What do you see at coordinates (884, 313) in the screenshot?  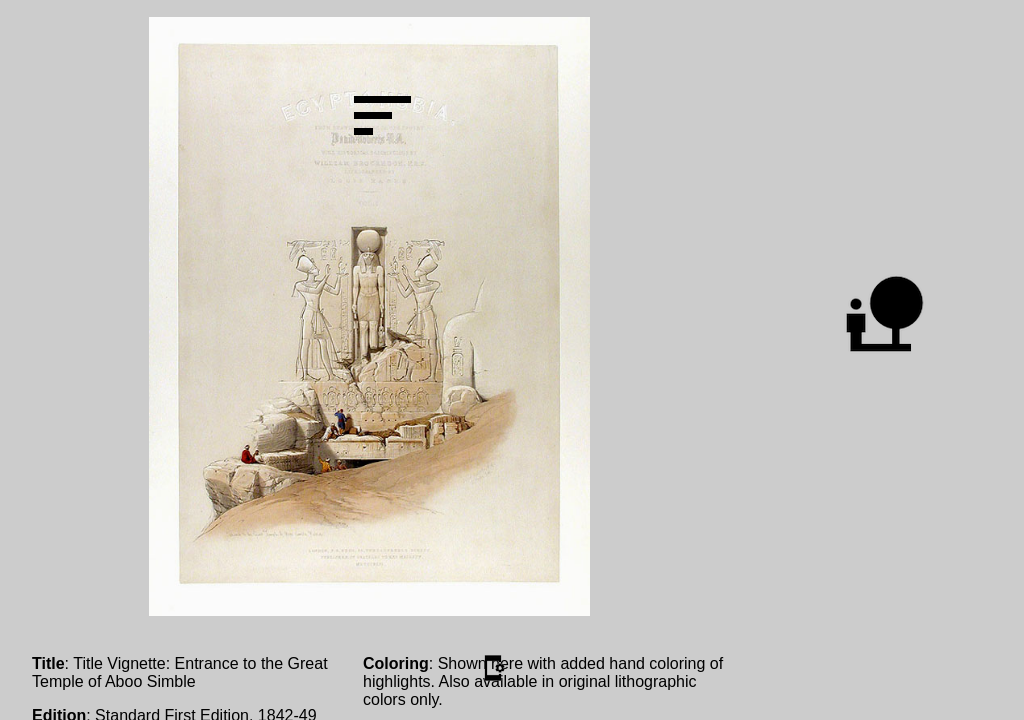 I see `view outdoor or nature-related content` at bounding box center [884, 313].